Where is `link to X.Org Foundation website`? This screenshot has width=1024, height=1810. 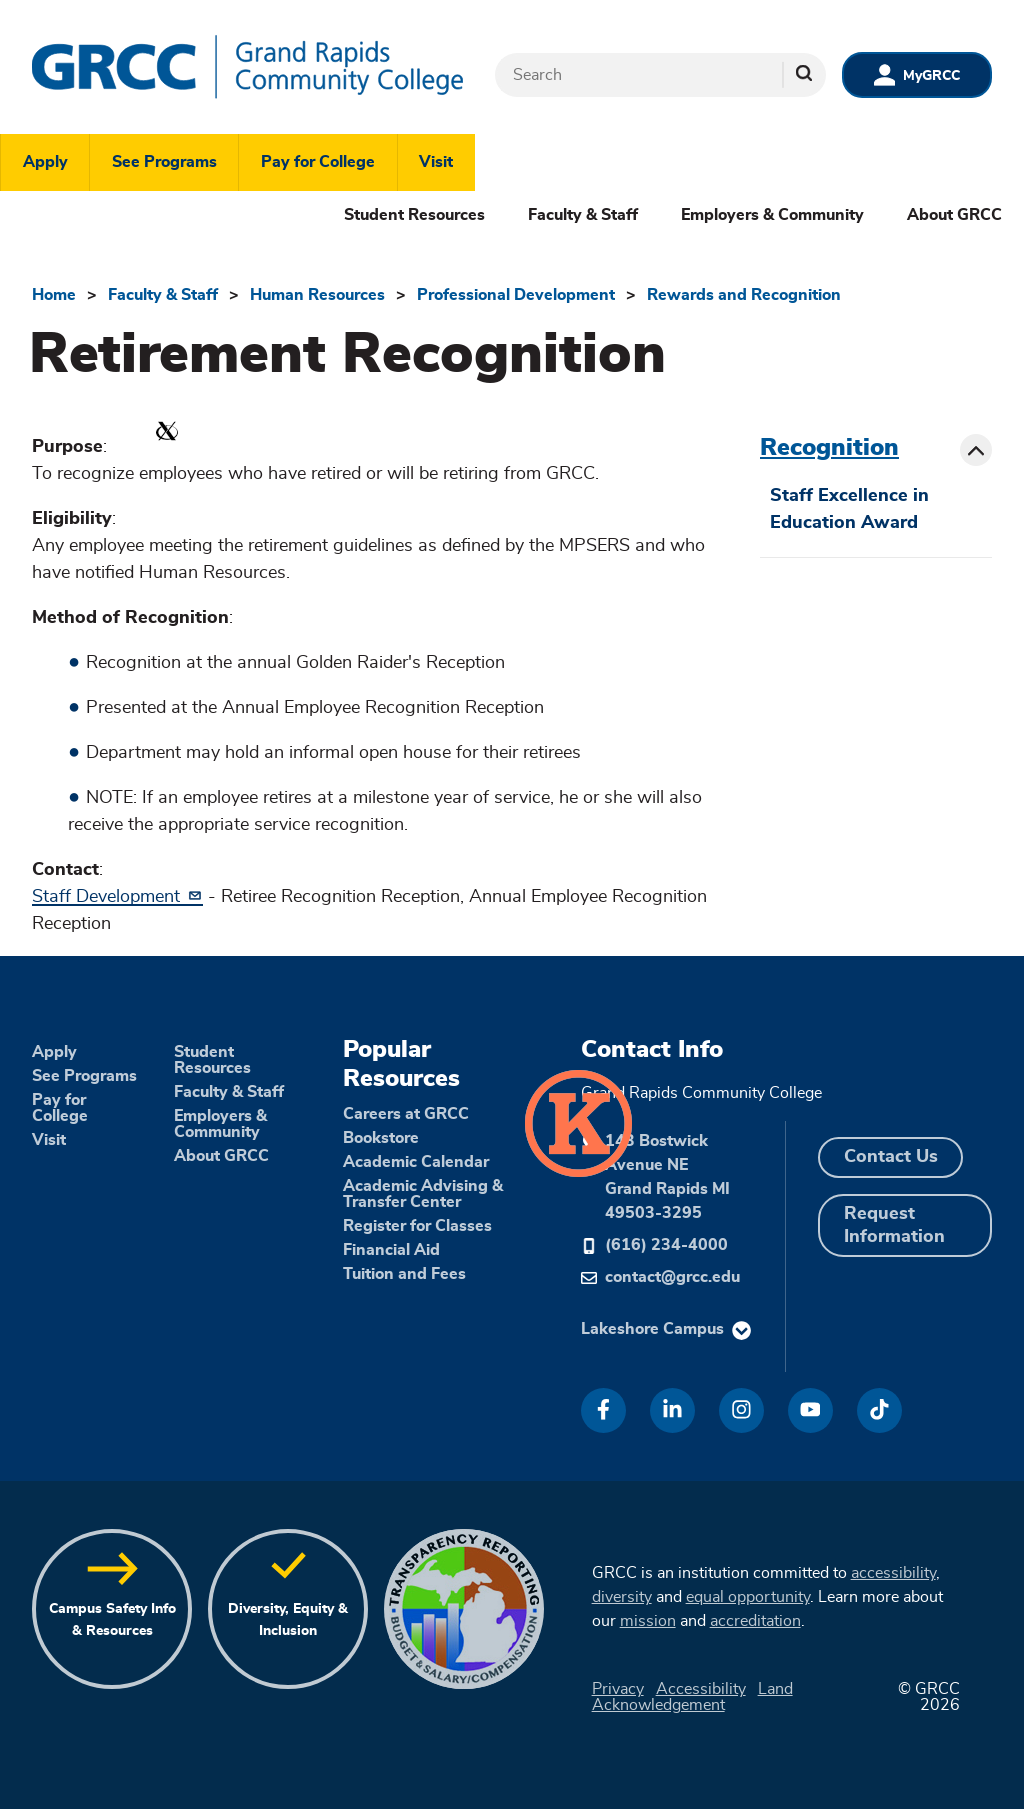 link to X.Org Foundation website is located at coordinates (167, 431).